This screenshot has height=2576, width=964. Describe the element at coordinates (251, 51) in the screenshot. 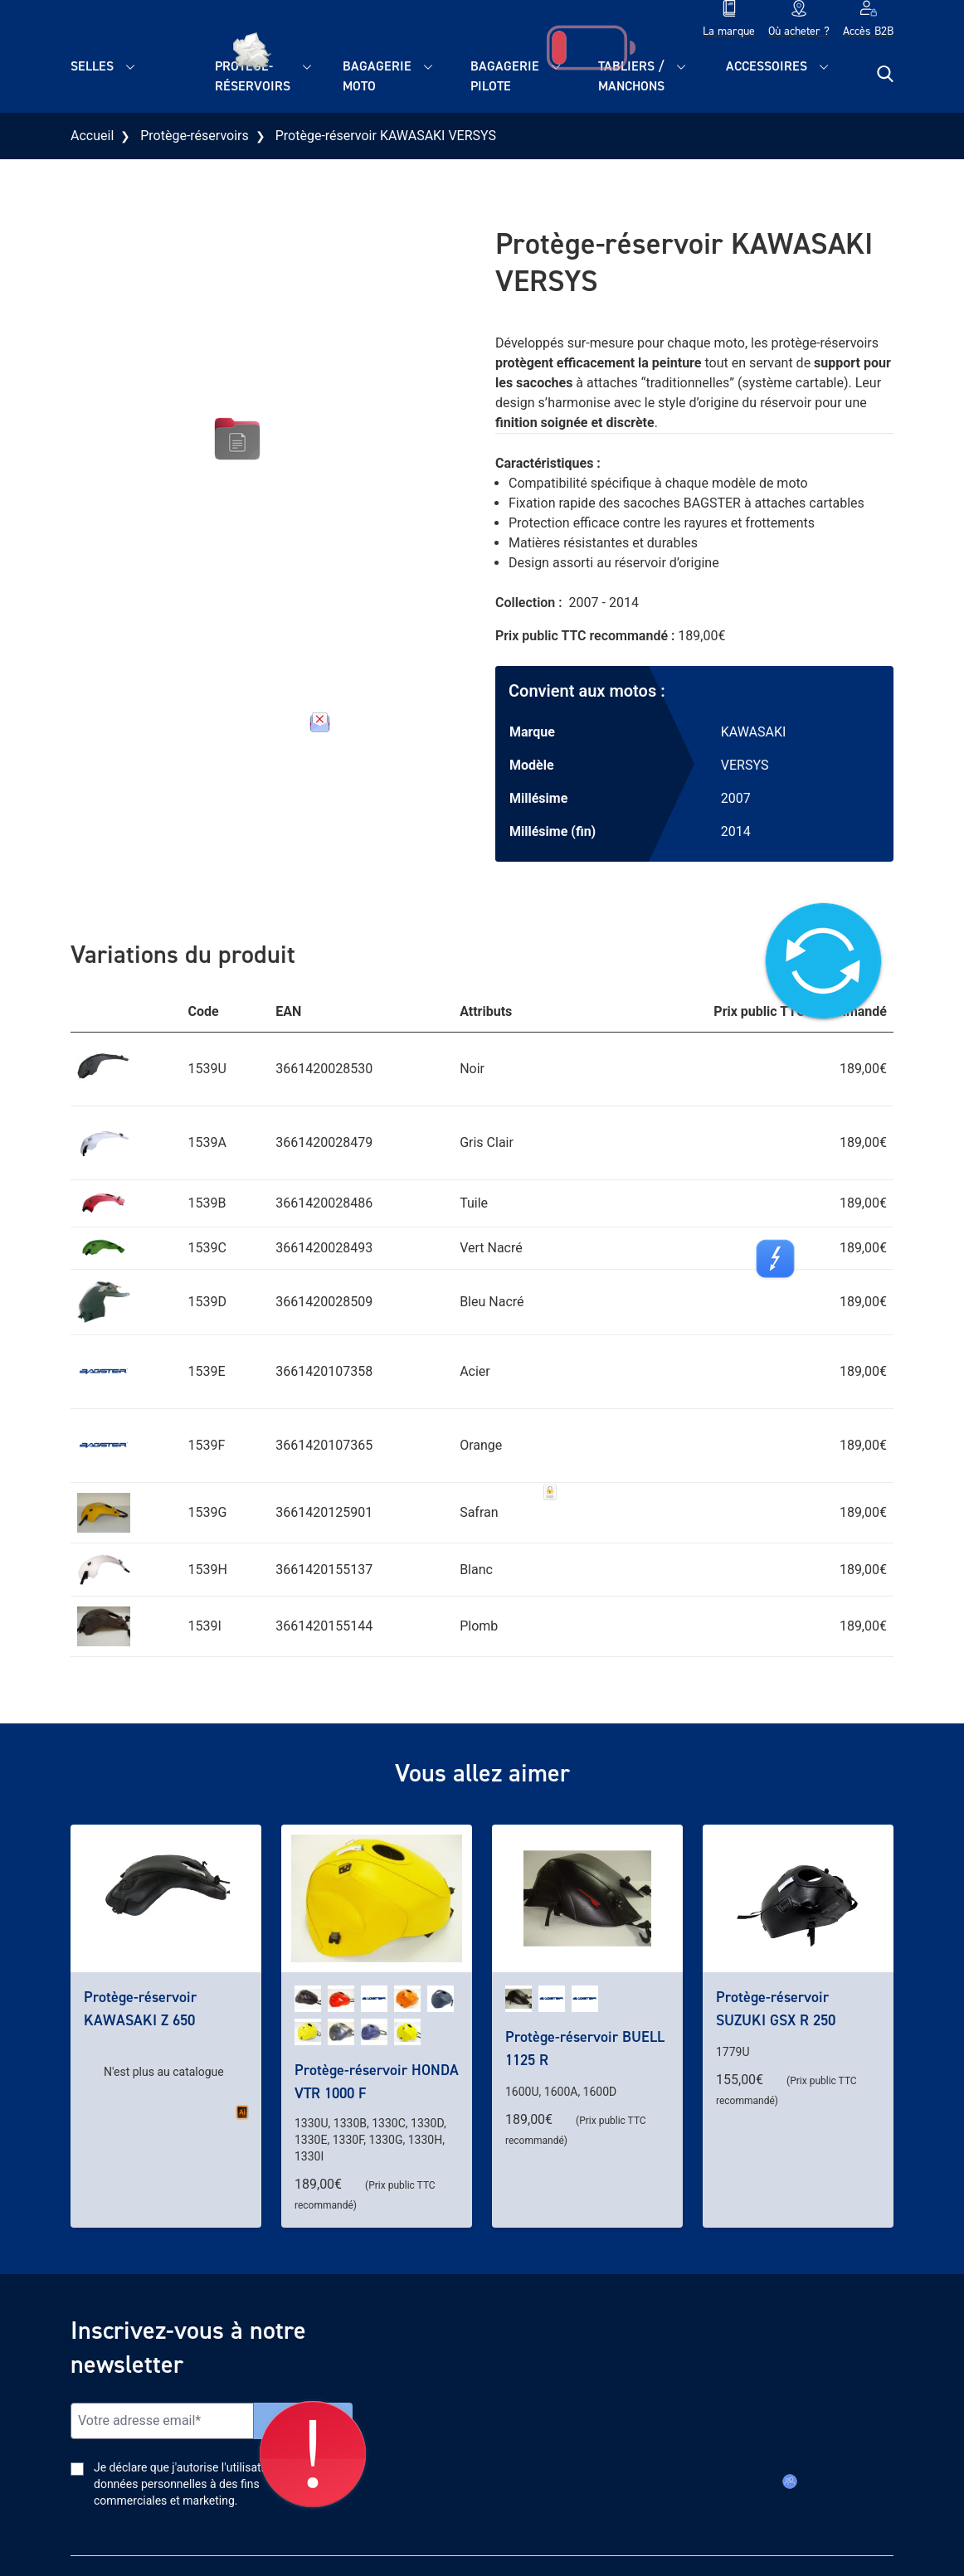

I see `mark email as junk or spam` at that location.